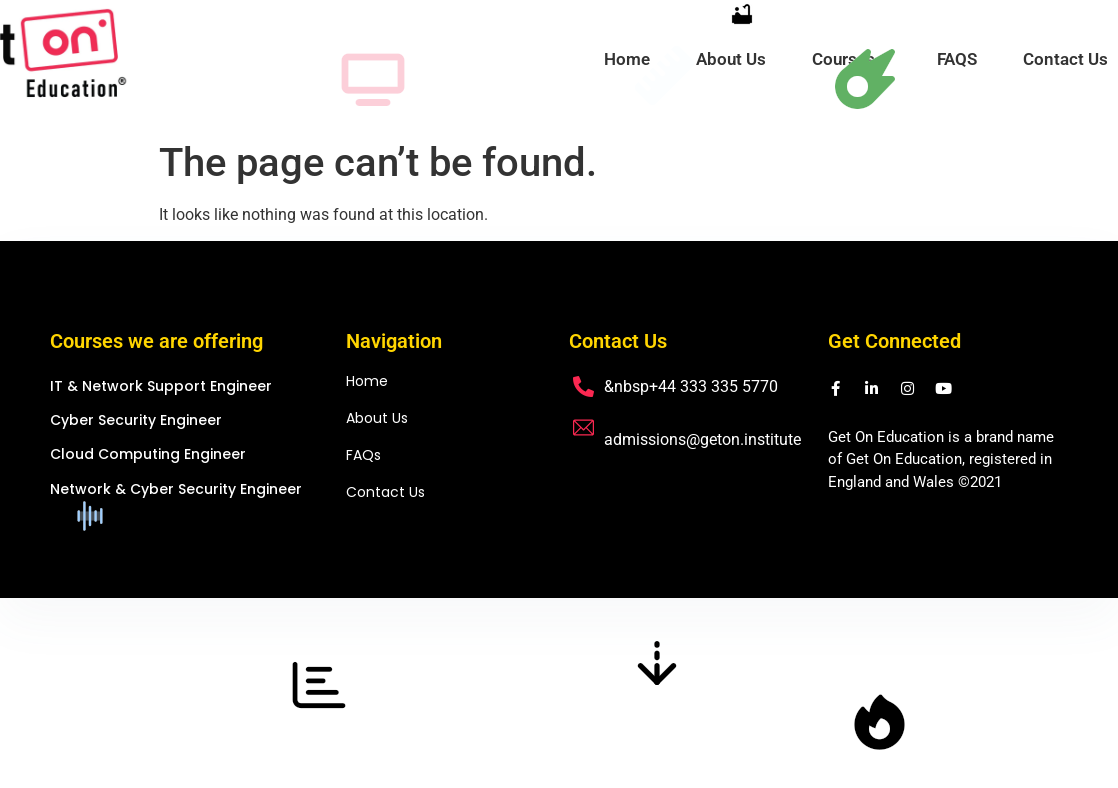 Image resolution: width=1118 pixels, height=788 pixels. Describe the element at coordinates (373, 78) in the screenshot. I see `open tv or video streaming app` at that location.